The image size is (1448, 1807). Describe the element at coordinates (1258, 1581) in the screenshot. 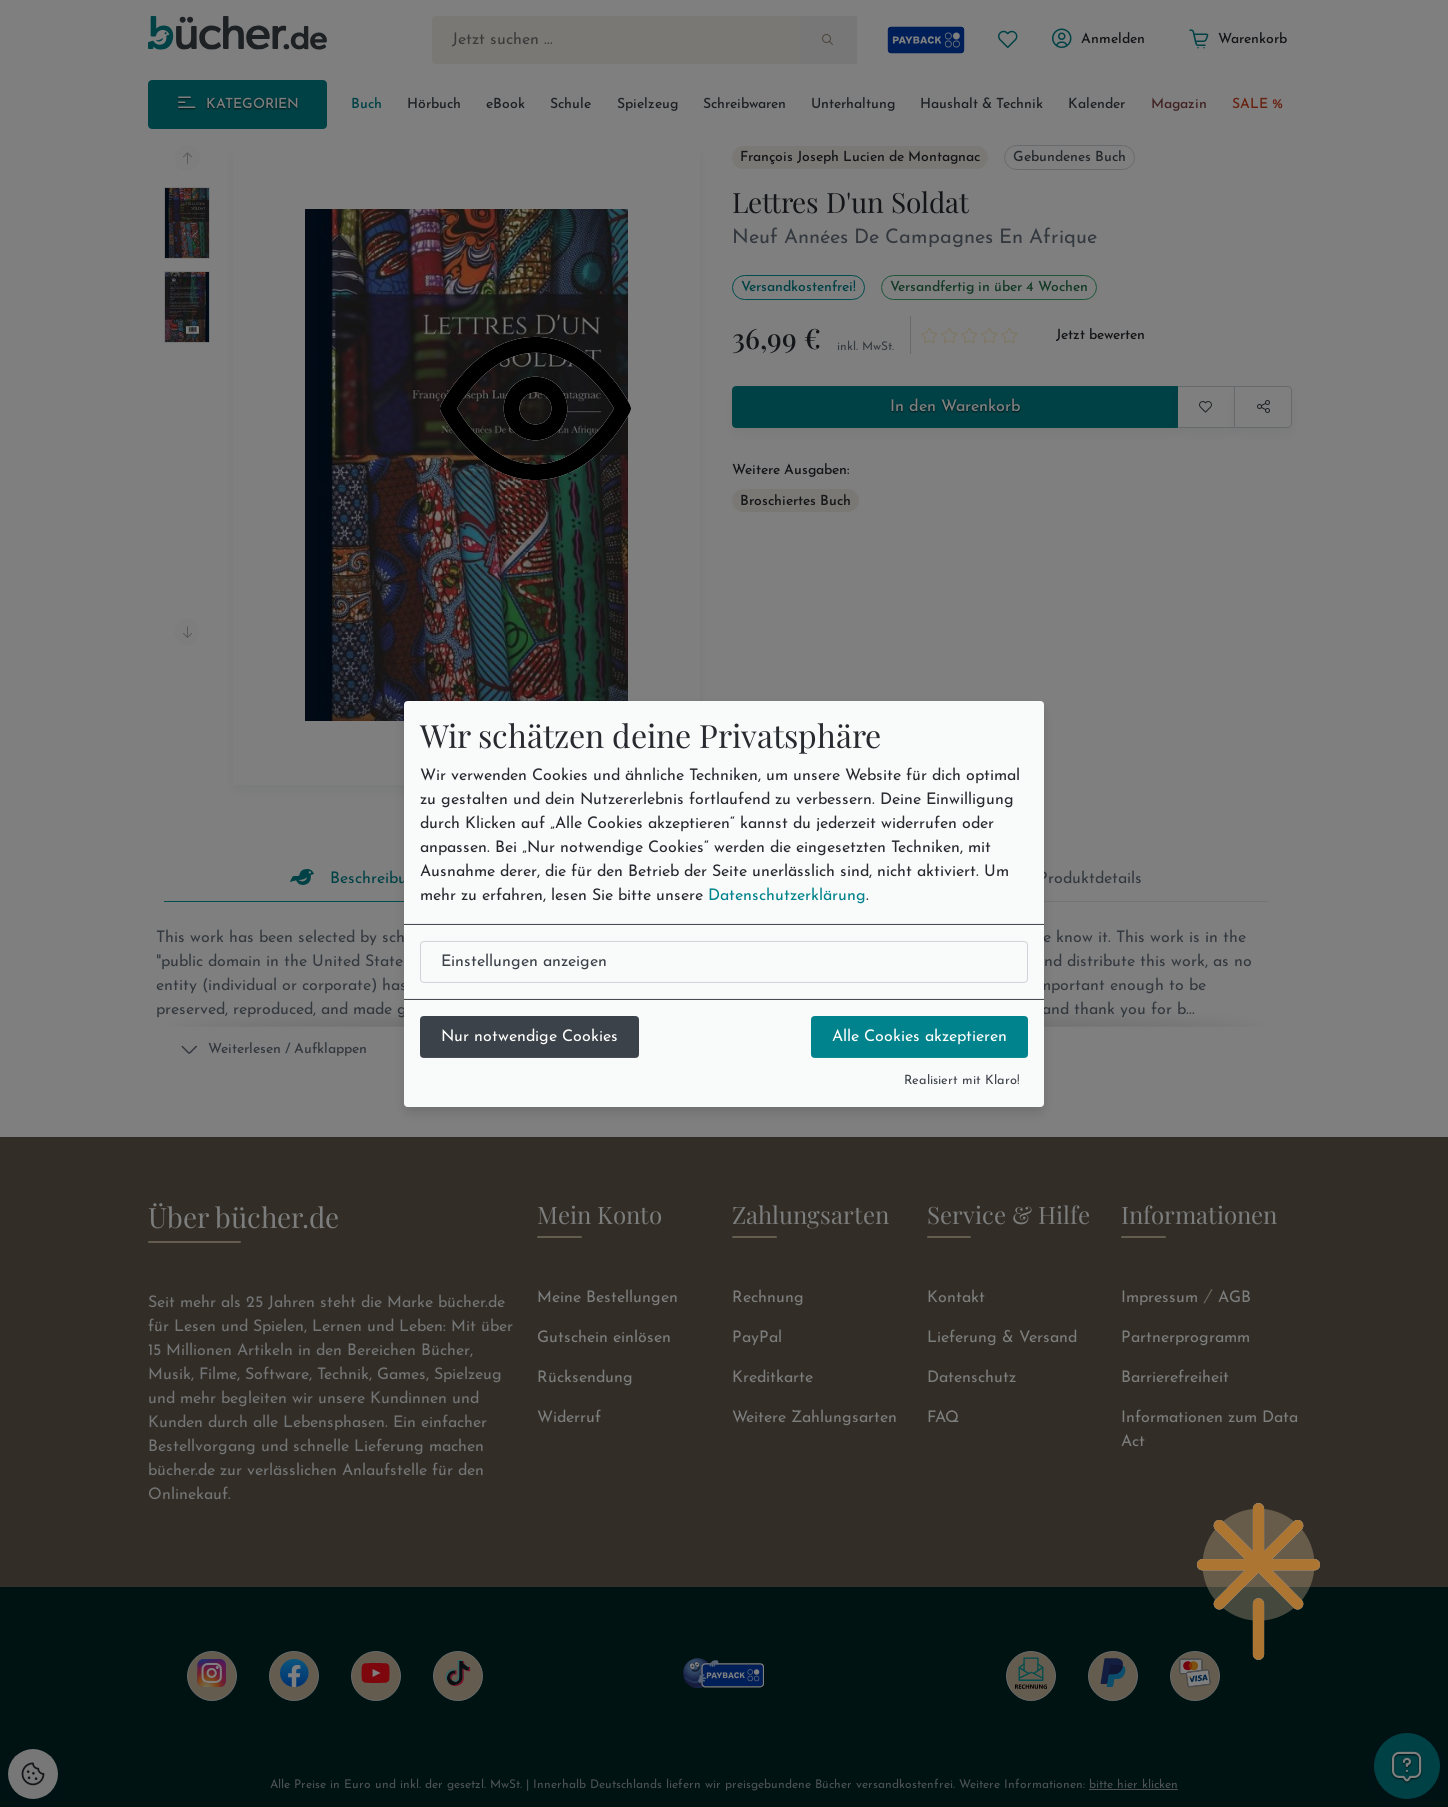

I see `visit linktree profile` at that location.